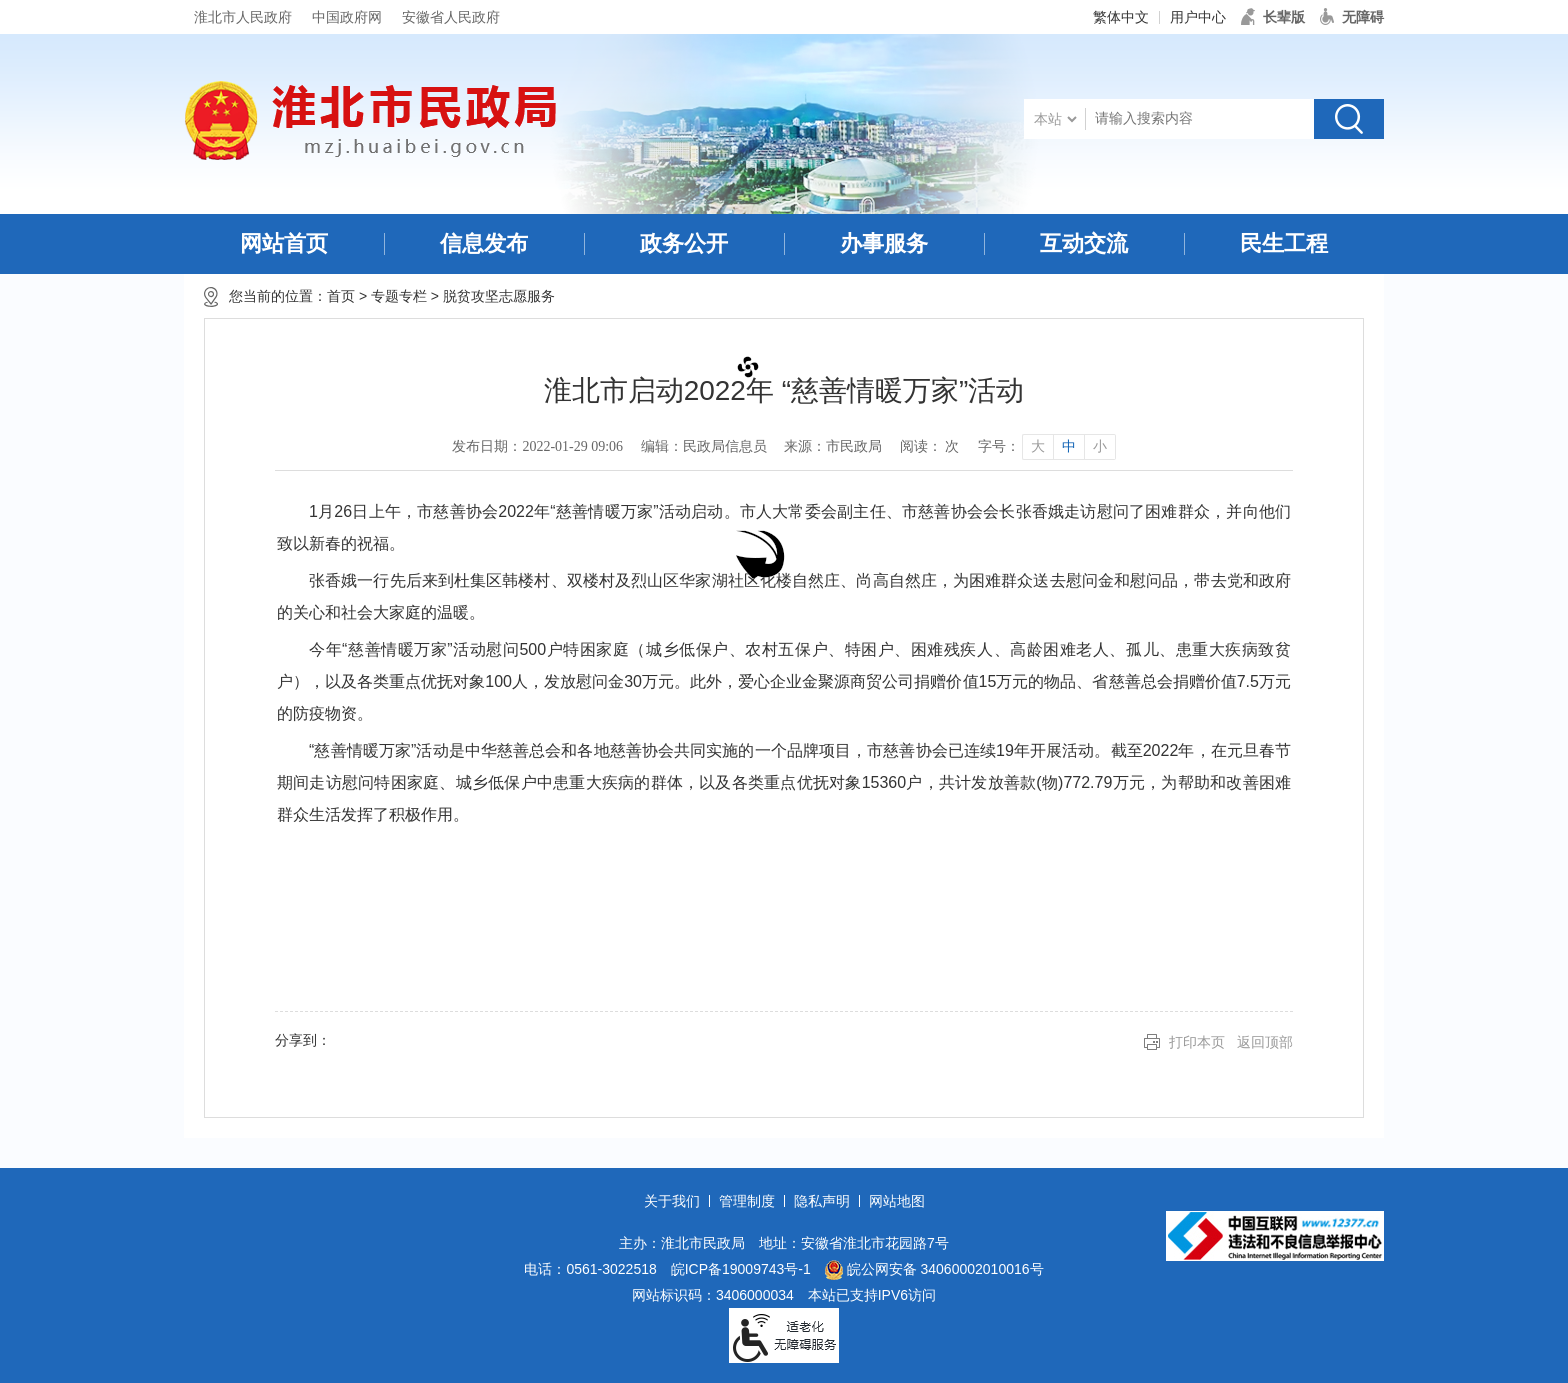 The height and width of the screenshot is (1383, 1568). What do you see at coordinates (760, 555) in the screenshot?
I see `go back to previous screen` at bounding box center [760, 555].